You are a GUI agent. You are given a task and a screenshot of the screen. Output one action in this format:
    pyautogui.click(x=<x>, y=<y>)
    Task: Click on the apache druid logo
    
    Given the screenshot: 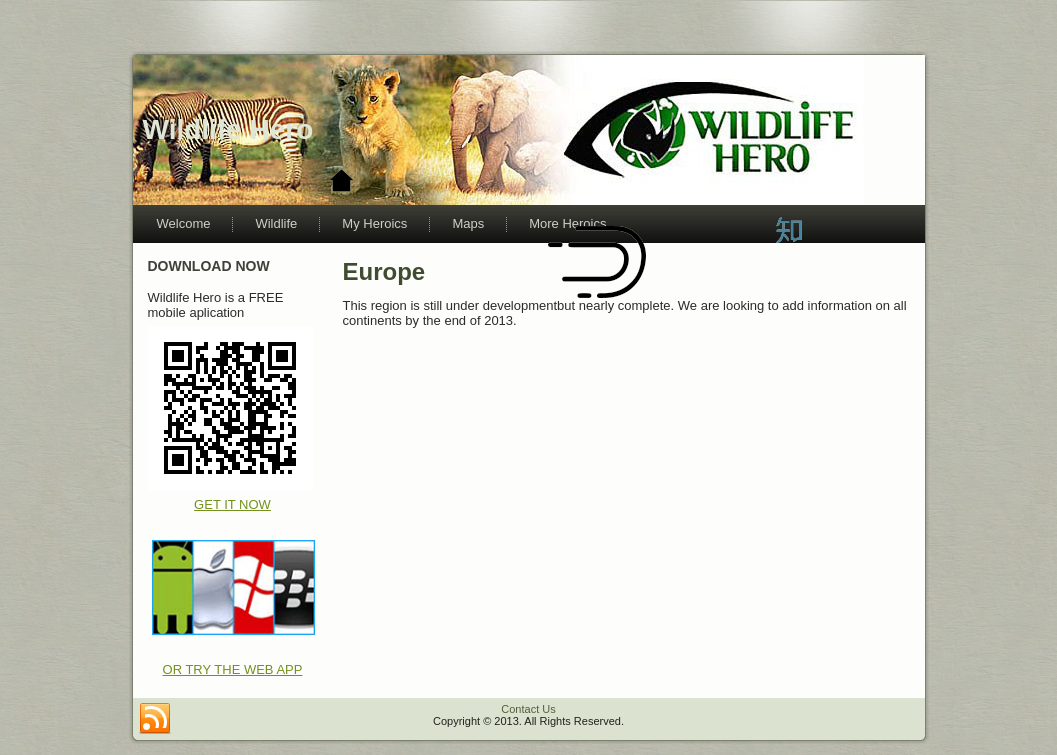 What is the action you would take?
    pyautogui.click(x=597, y=262)
    